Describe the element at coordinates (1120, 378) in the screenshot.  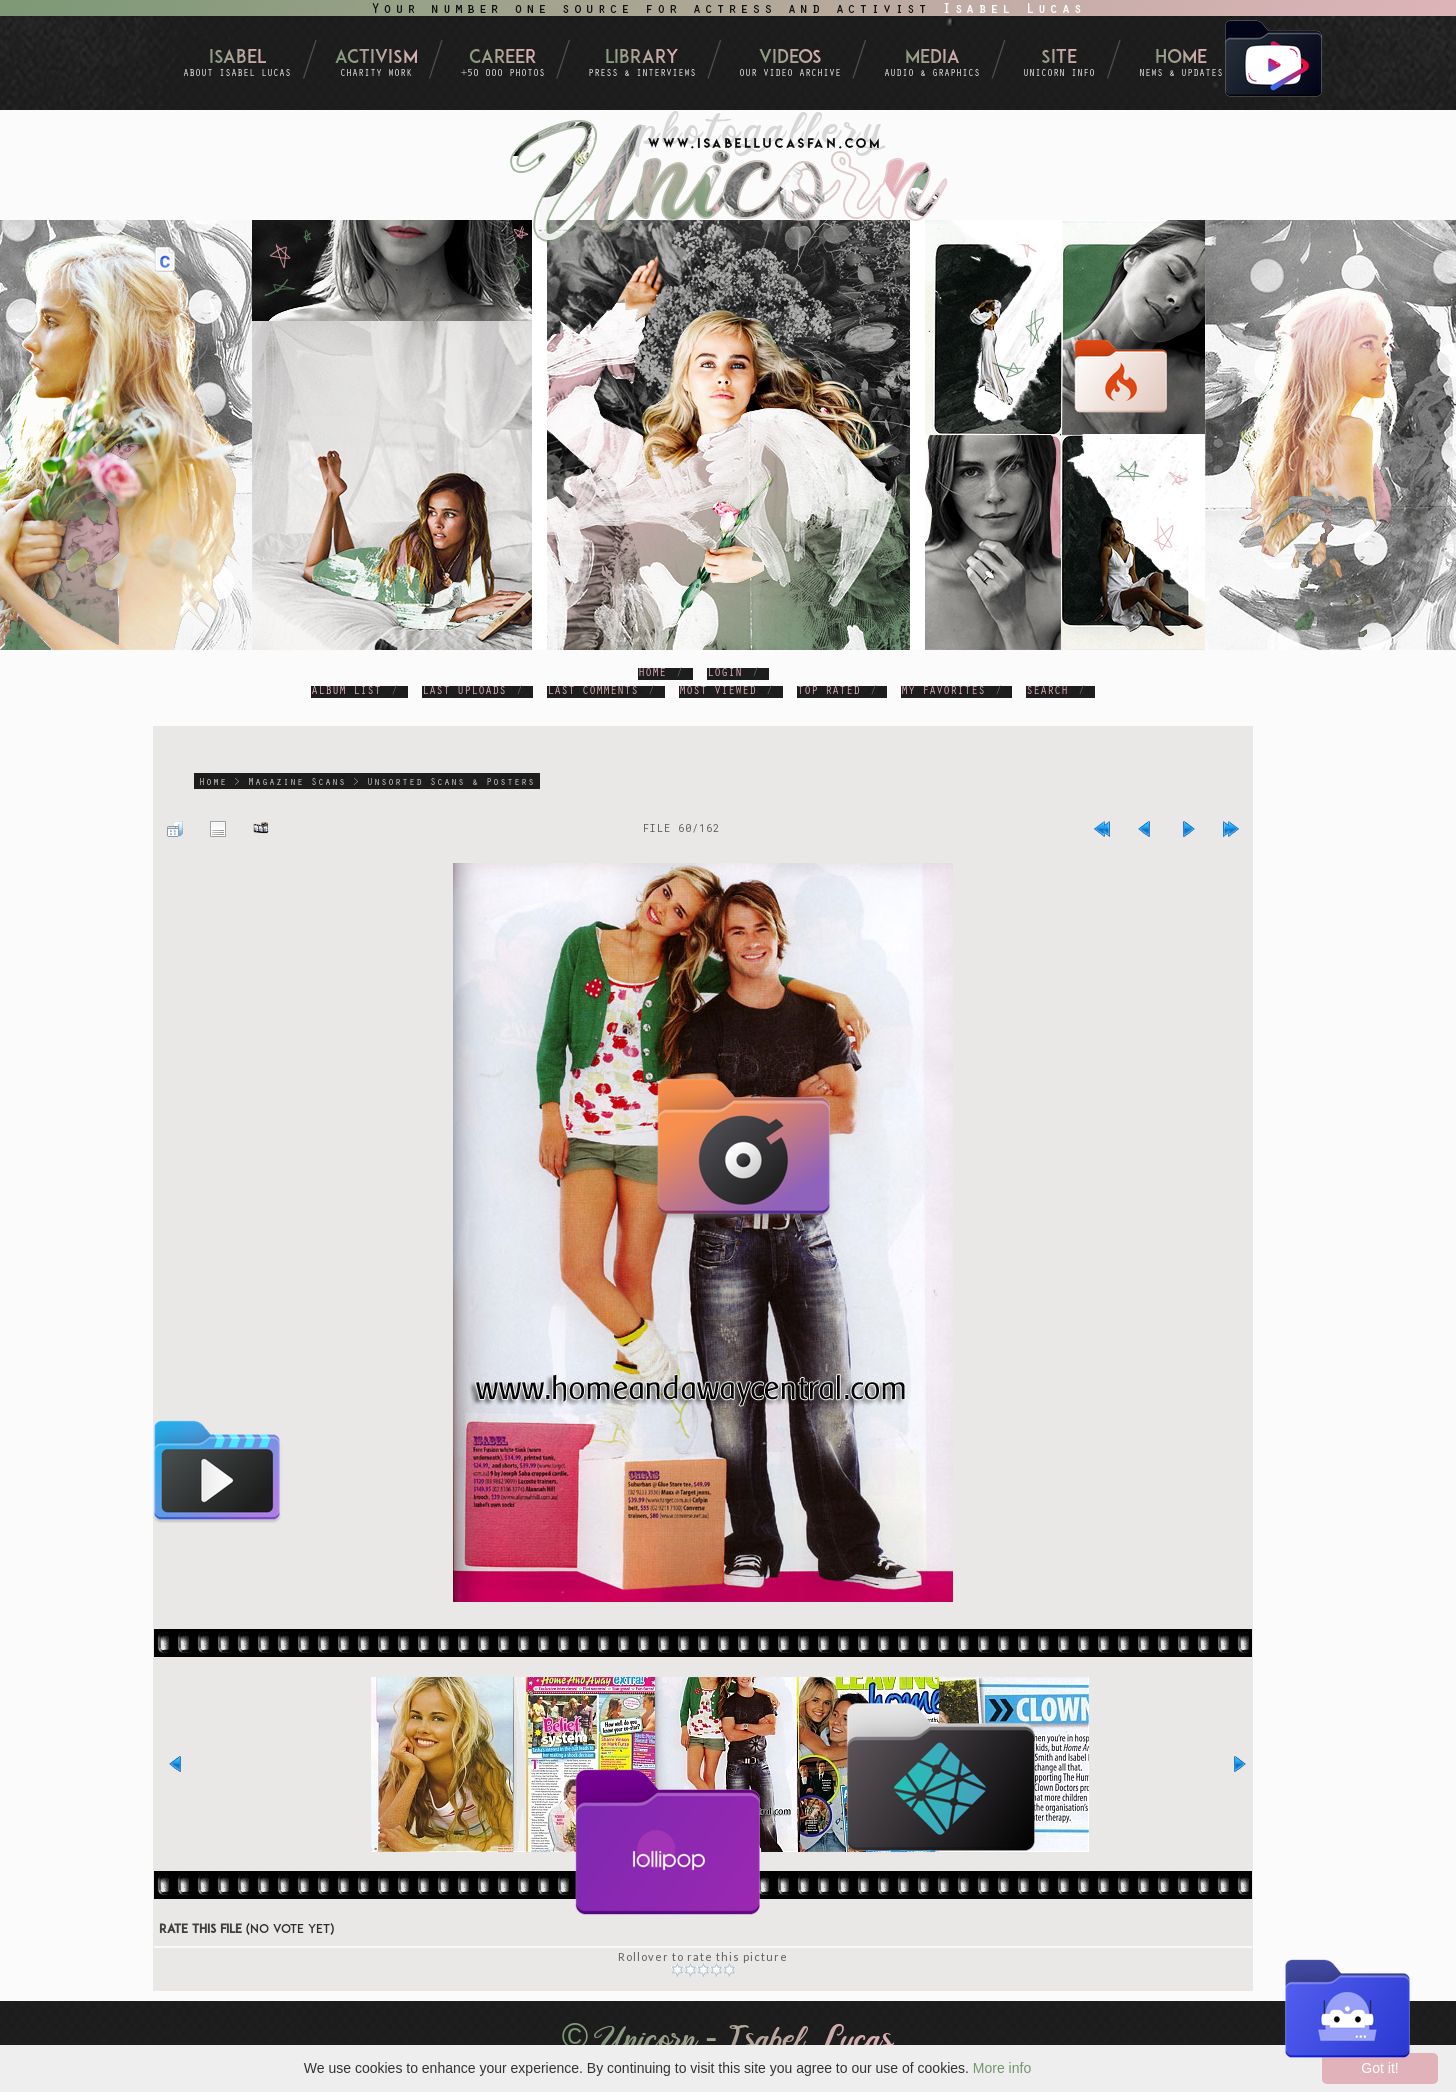
I see `codeigniter framework project folder` at that location.